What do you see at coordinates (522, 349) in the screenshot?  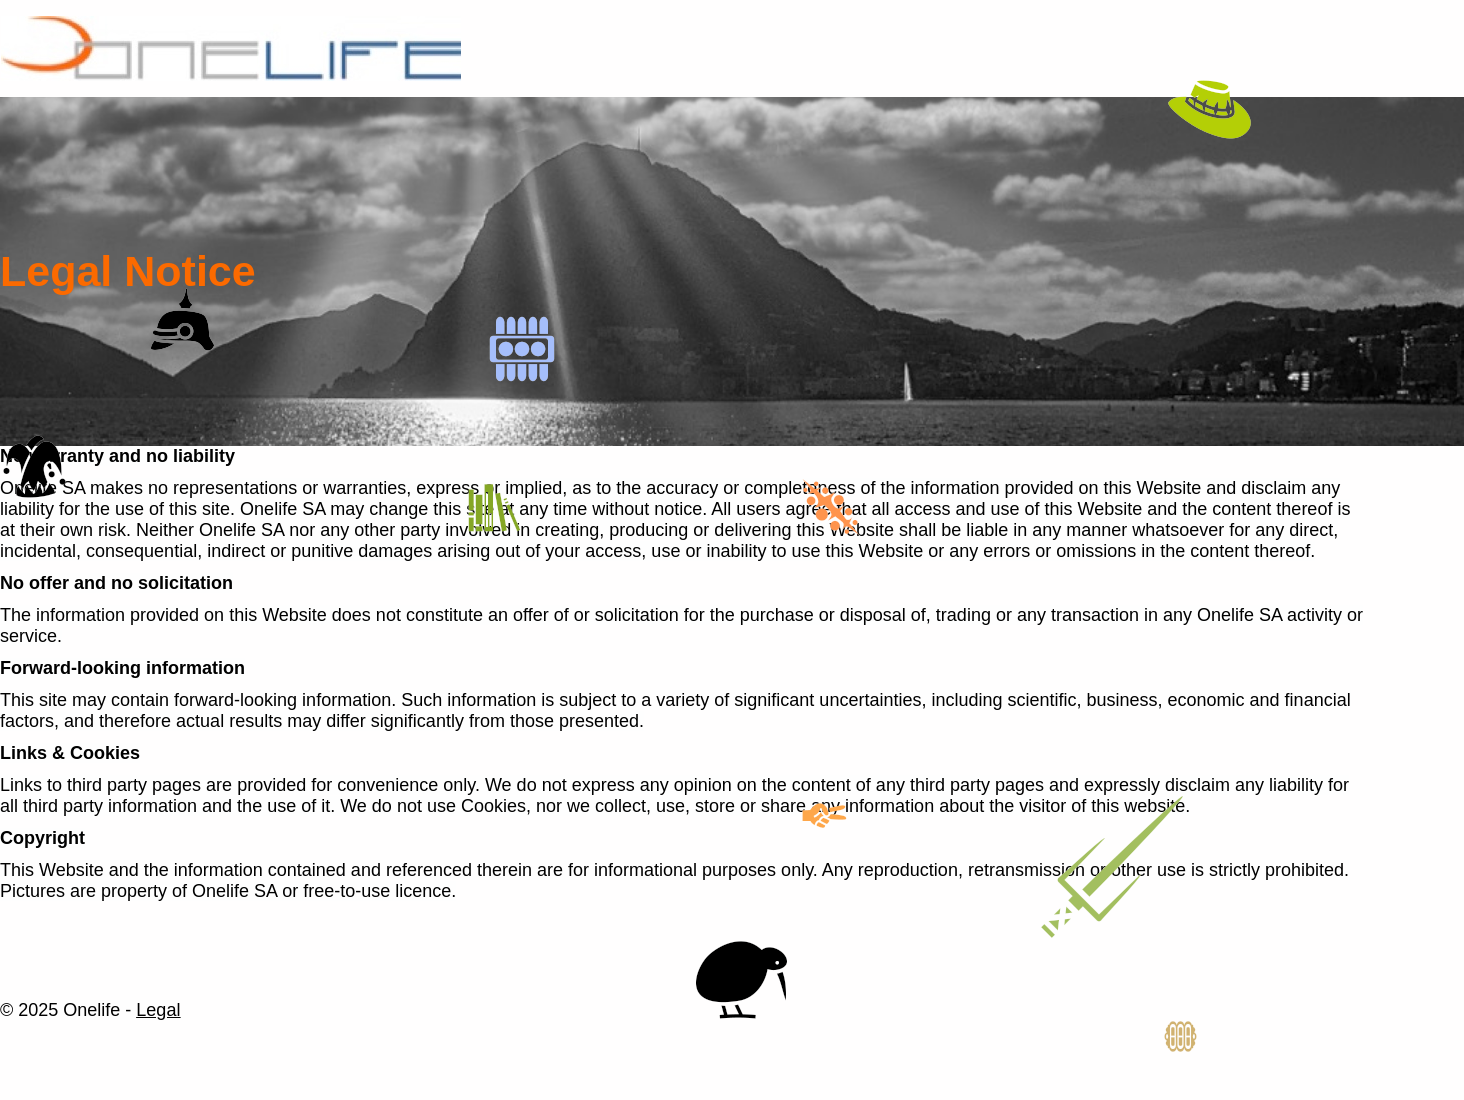 I see `represents a microchip or processor component` at bounding box center [522, 349].